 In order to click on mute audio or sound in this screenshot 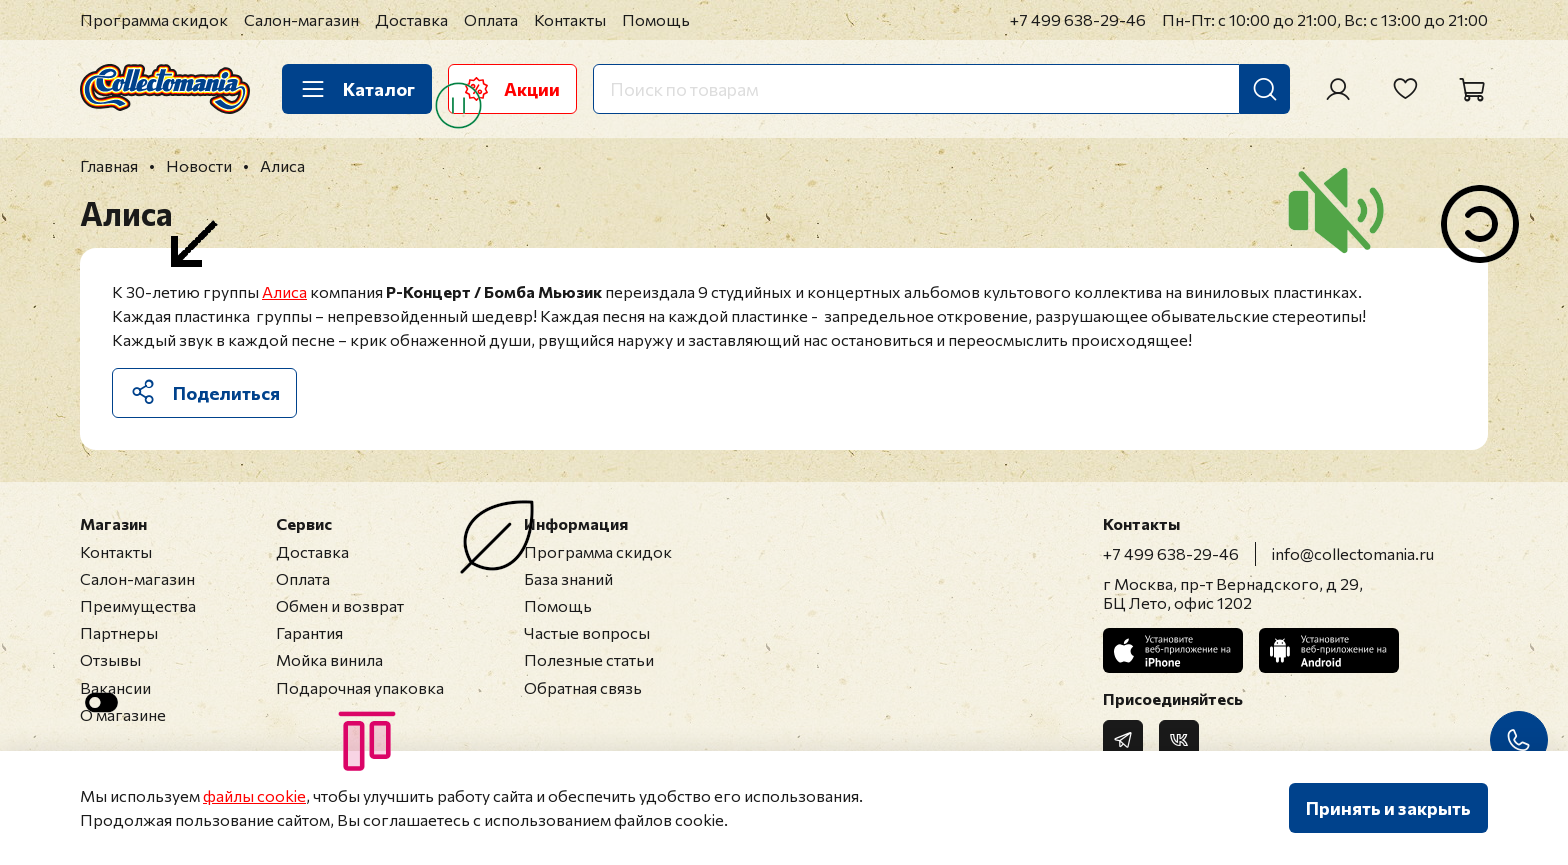, I will do `click(1334, 210)`.